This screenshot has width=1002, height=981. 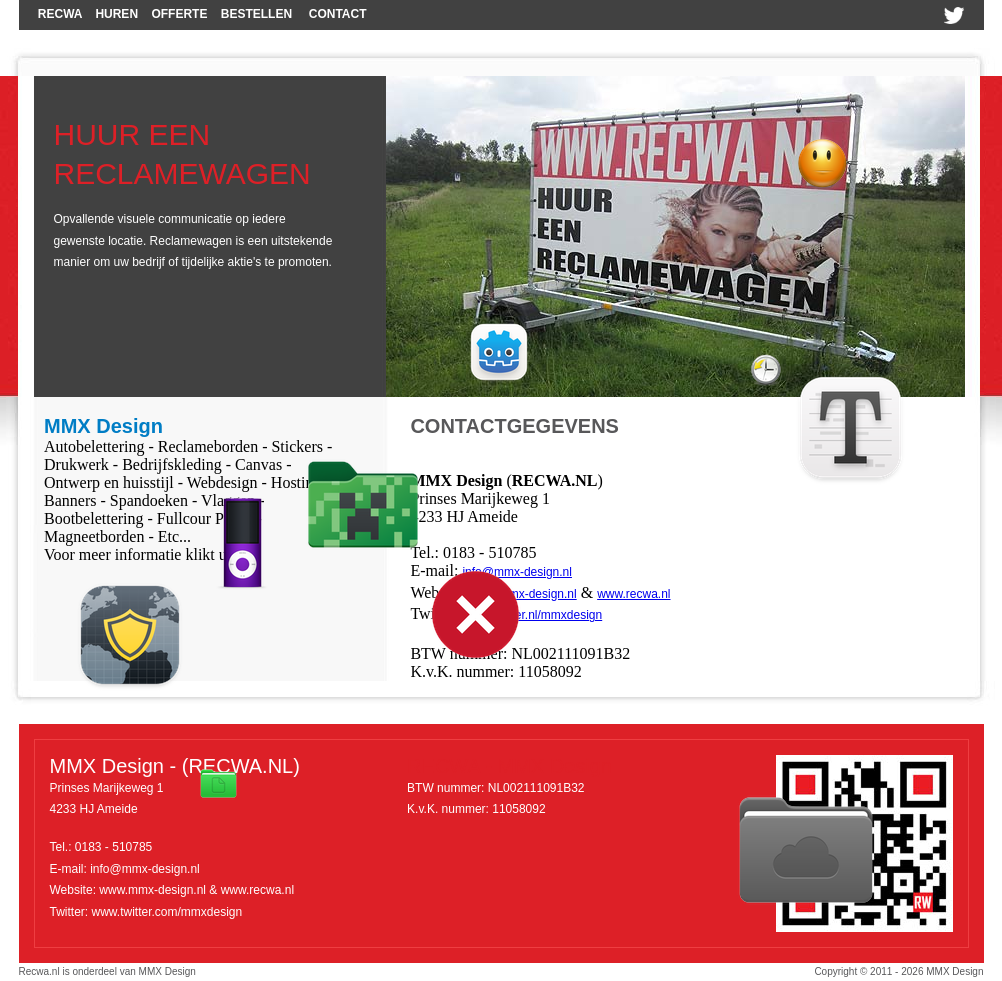 I want to click on iPod nano device in purple, so click(x=242, y=544).